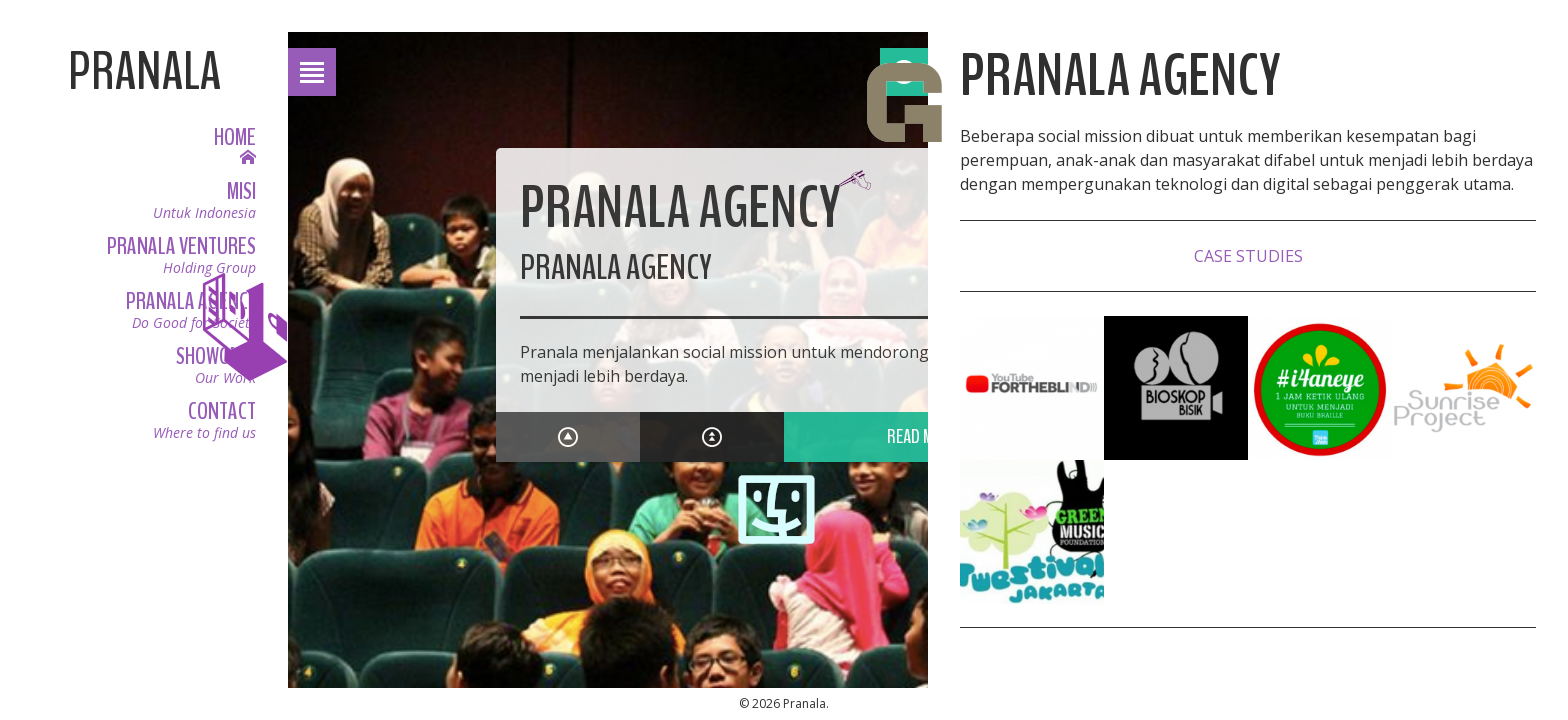 The width and height of the screenshot is (1568, 720). What do you see at coordinates (245, 327) in the screenshot?
I see `tails operating system logo` at bounding box center [245, 327].